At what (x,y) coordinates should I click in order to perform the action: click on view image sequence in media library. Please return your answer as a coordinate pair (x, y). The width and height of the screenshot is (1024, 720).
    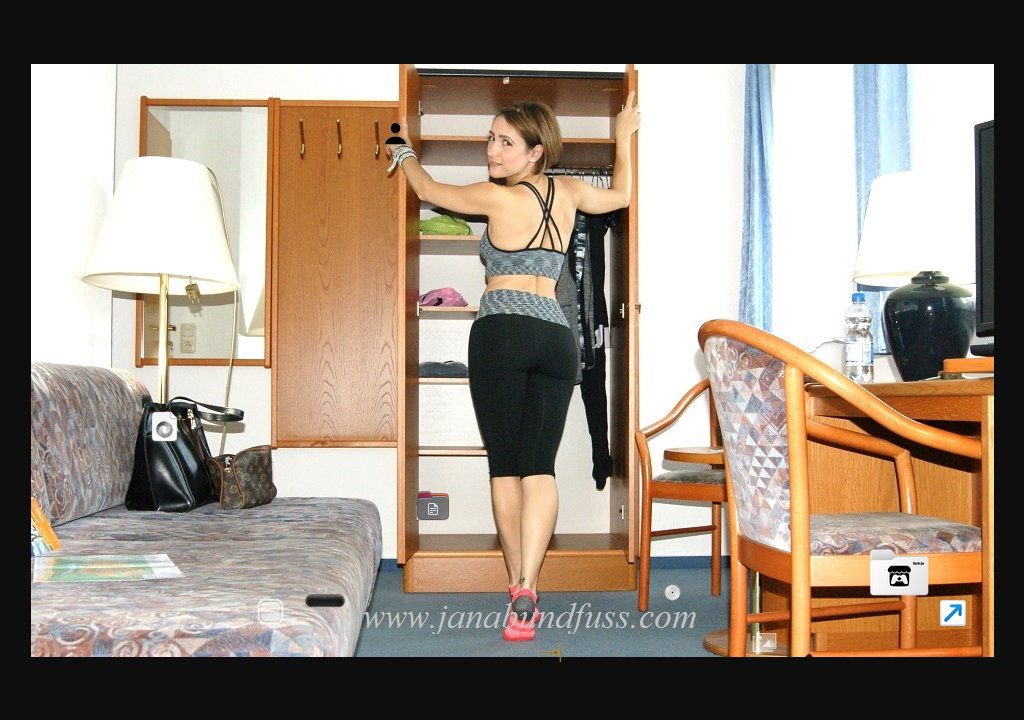
    Looking at the image, I should click on (764, 642).